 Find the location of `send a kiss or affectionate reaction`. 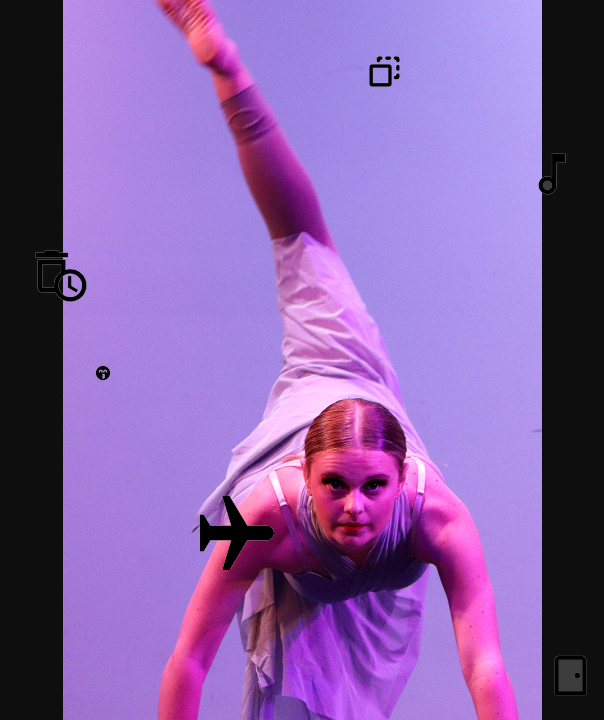

send a kiss or affectionate reaction is located at coordinates (103, 373).